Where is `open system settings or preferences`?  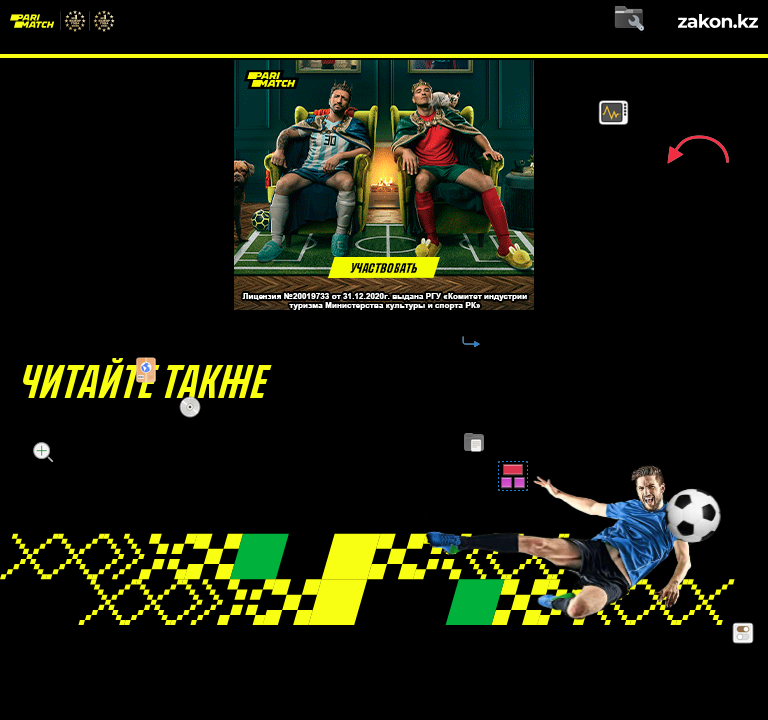
open system settings or preferences is located at coordinates (743, 633).